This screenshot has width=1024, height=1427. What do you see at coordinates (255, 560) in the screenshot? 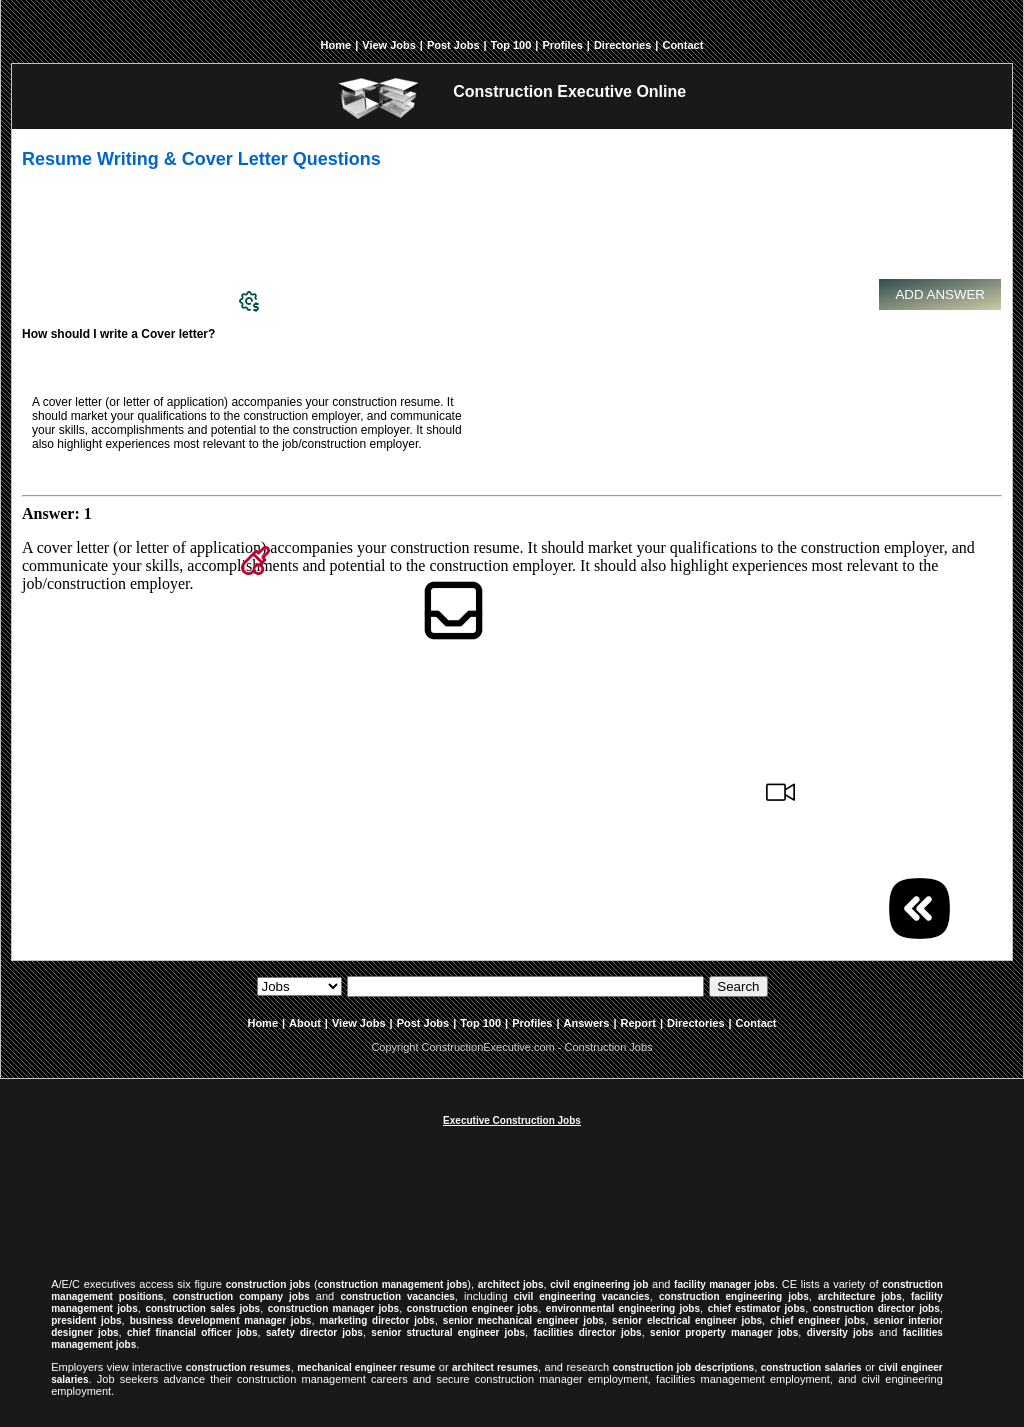
I see `access cricket sports content or scores` at bounding box center [255, 560].